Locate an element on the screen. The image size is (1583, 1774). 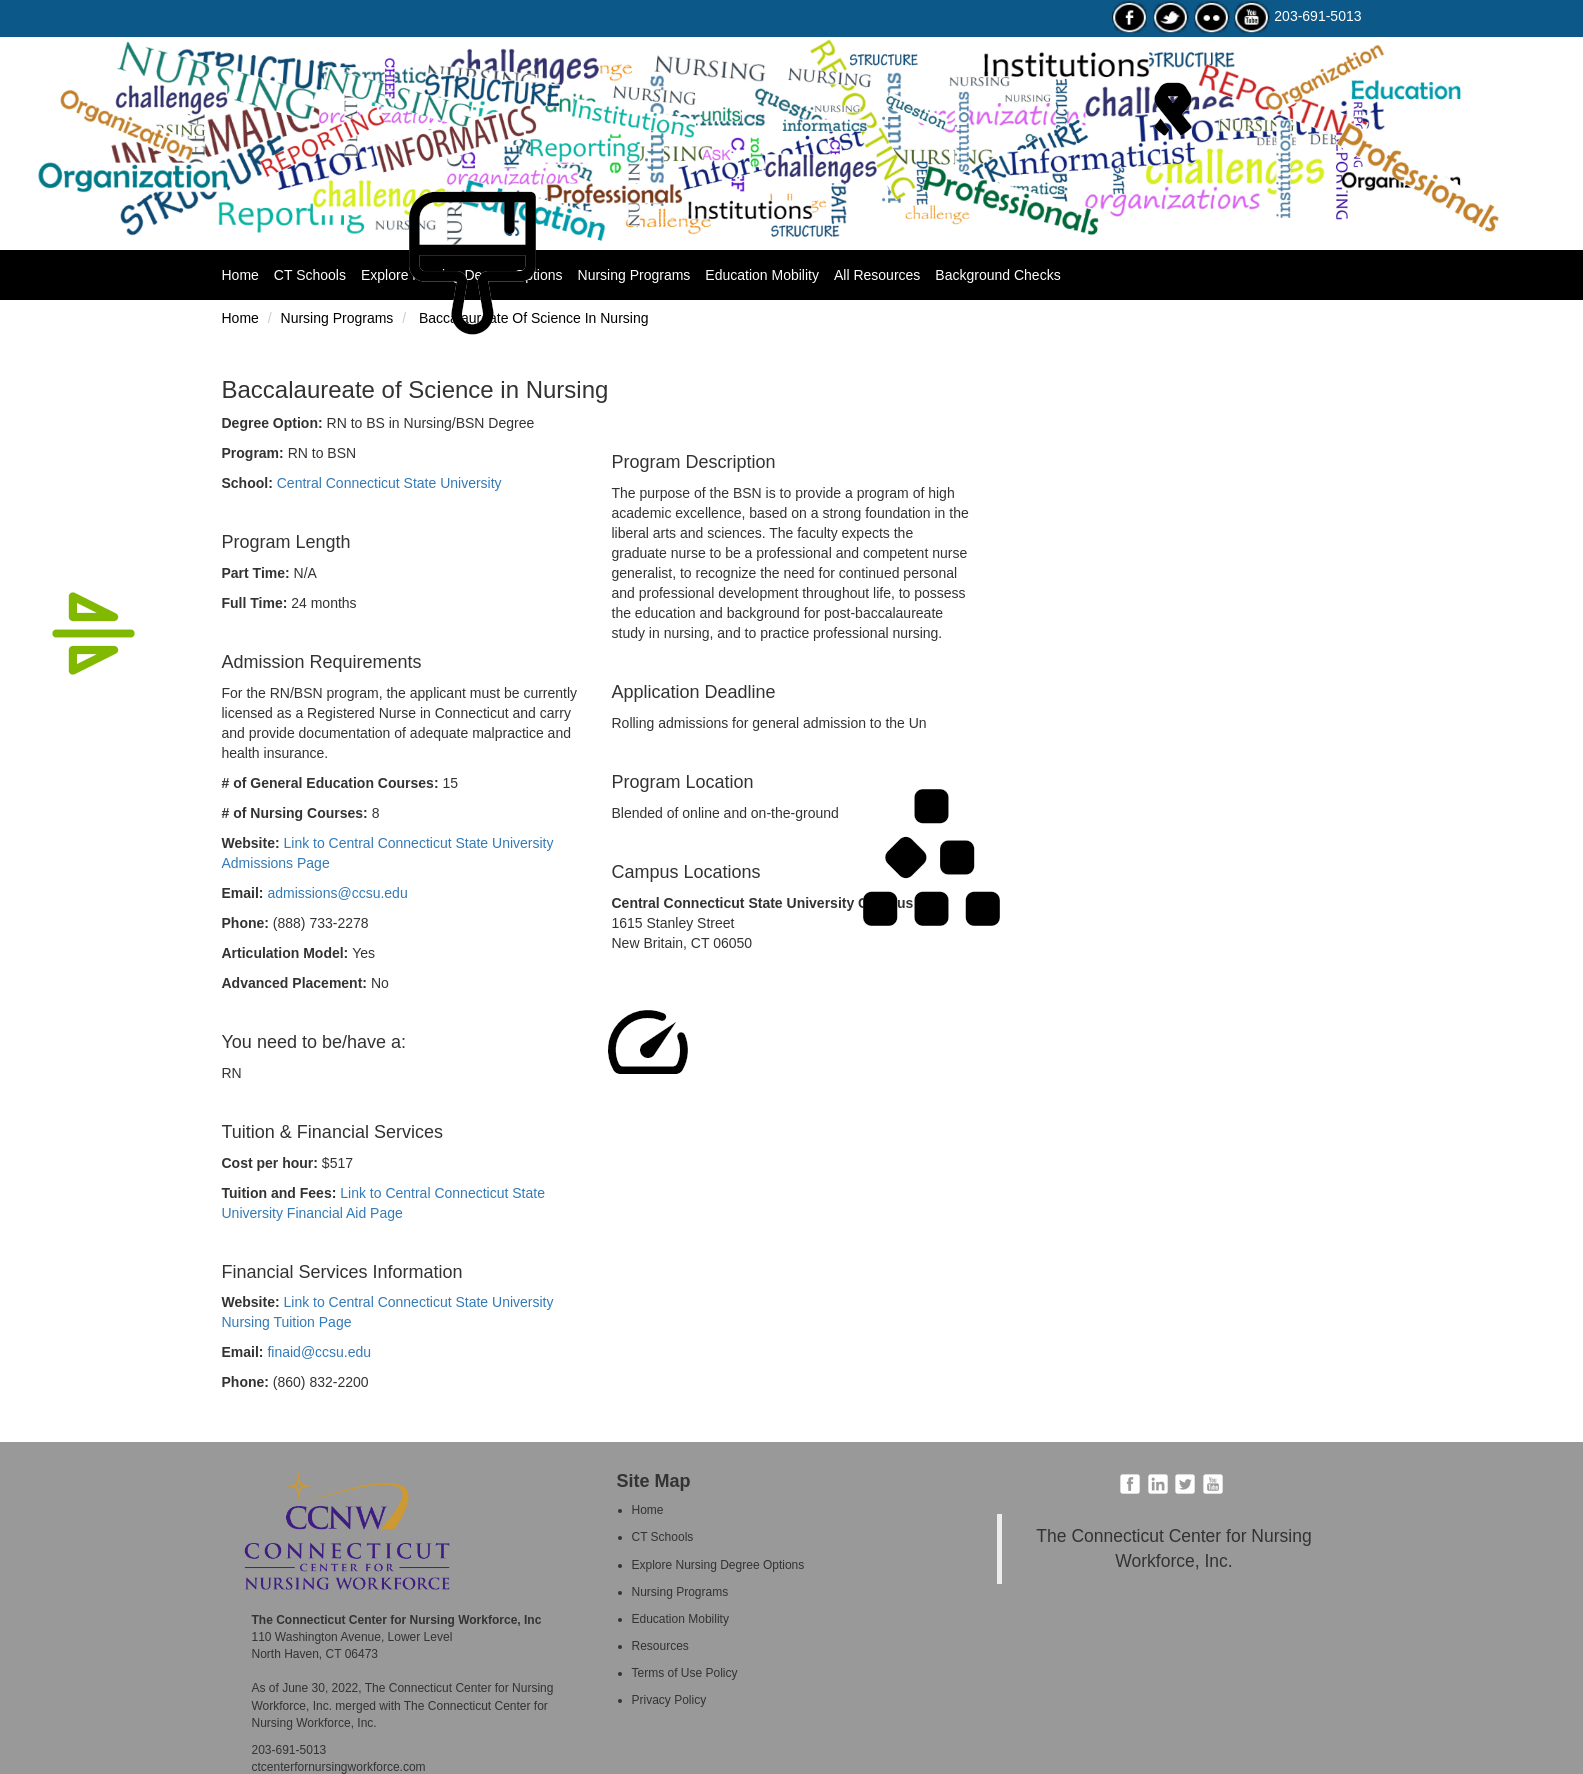
view stacked or layered resources is located at coordinates (931, 857).